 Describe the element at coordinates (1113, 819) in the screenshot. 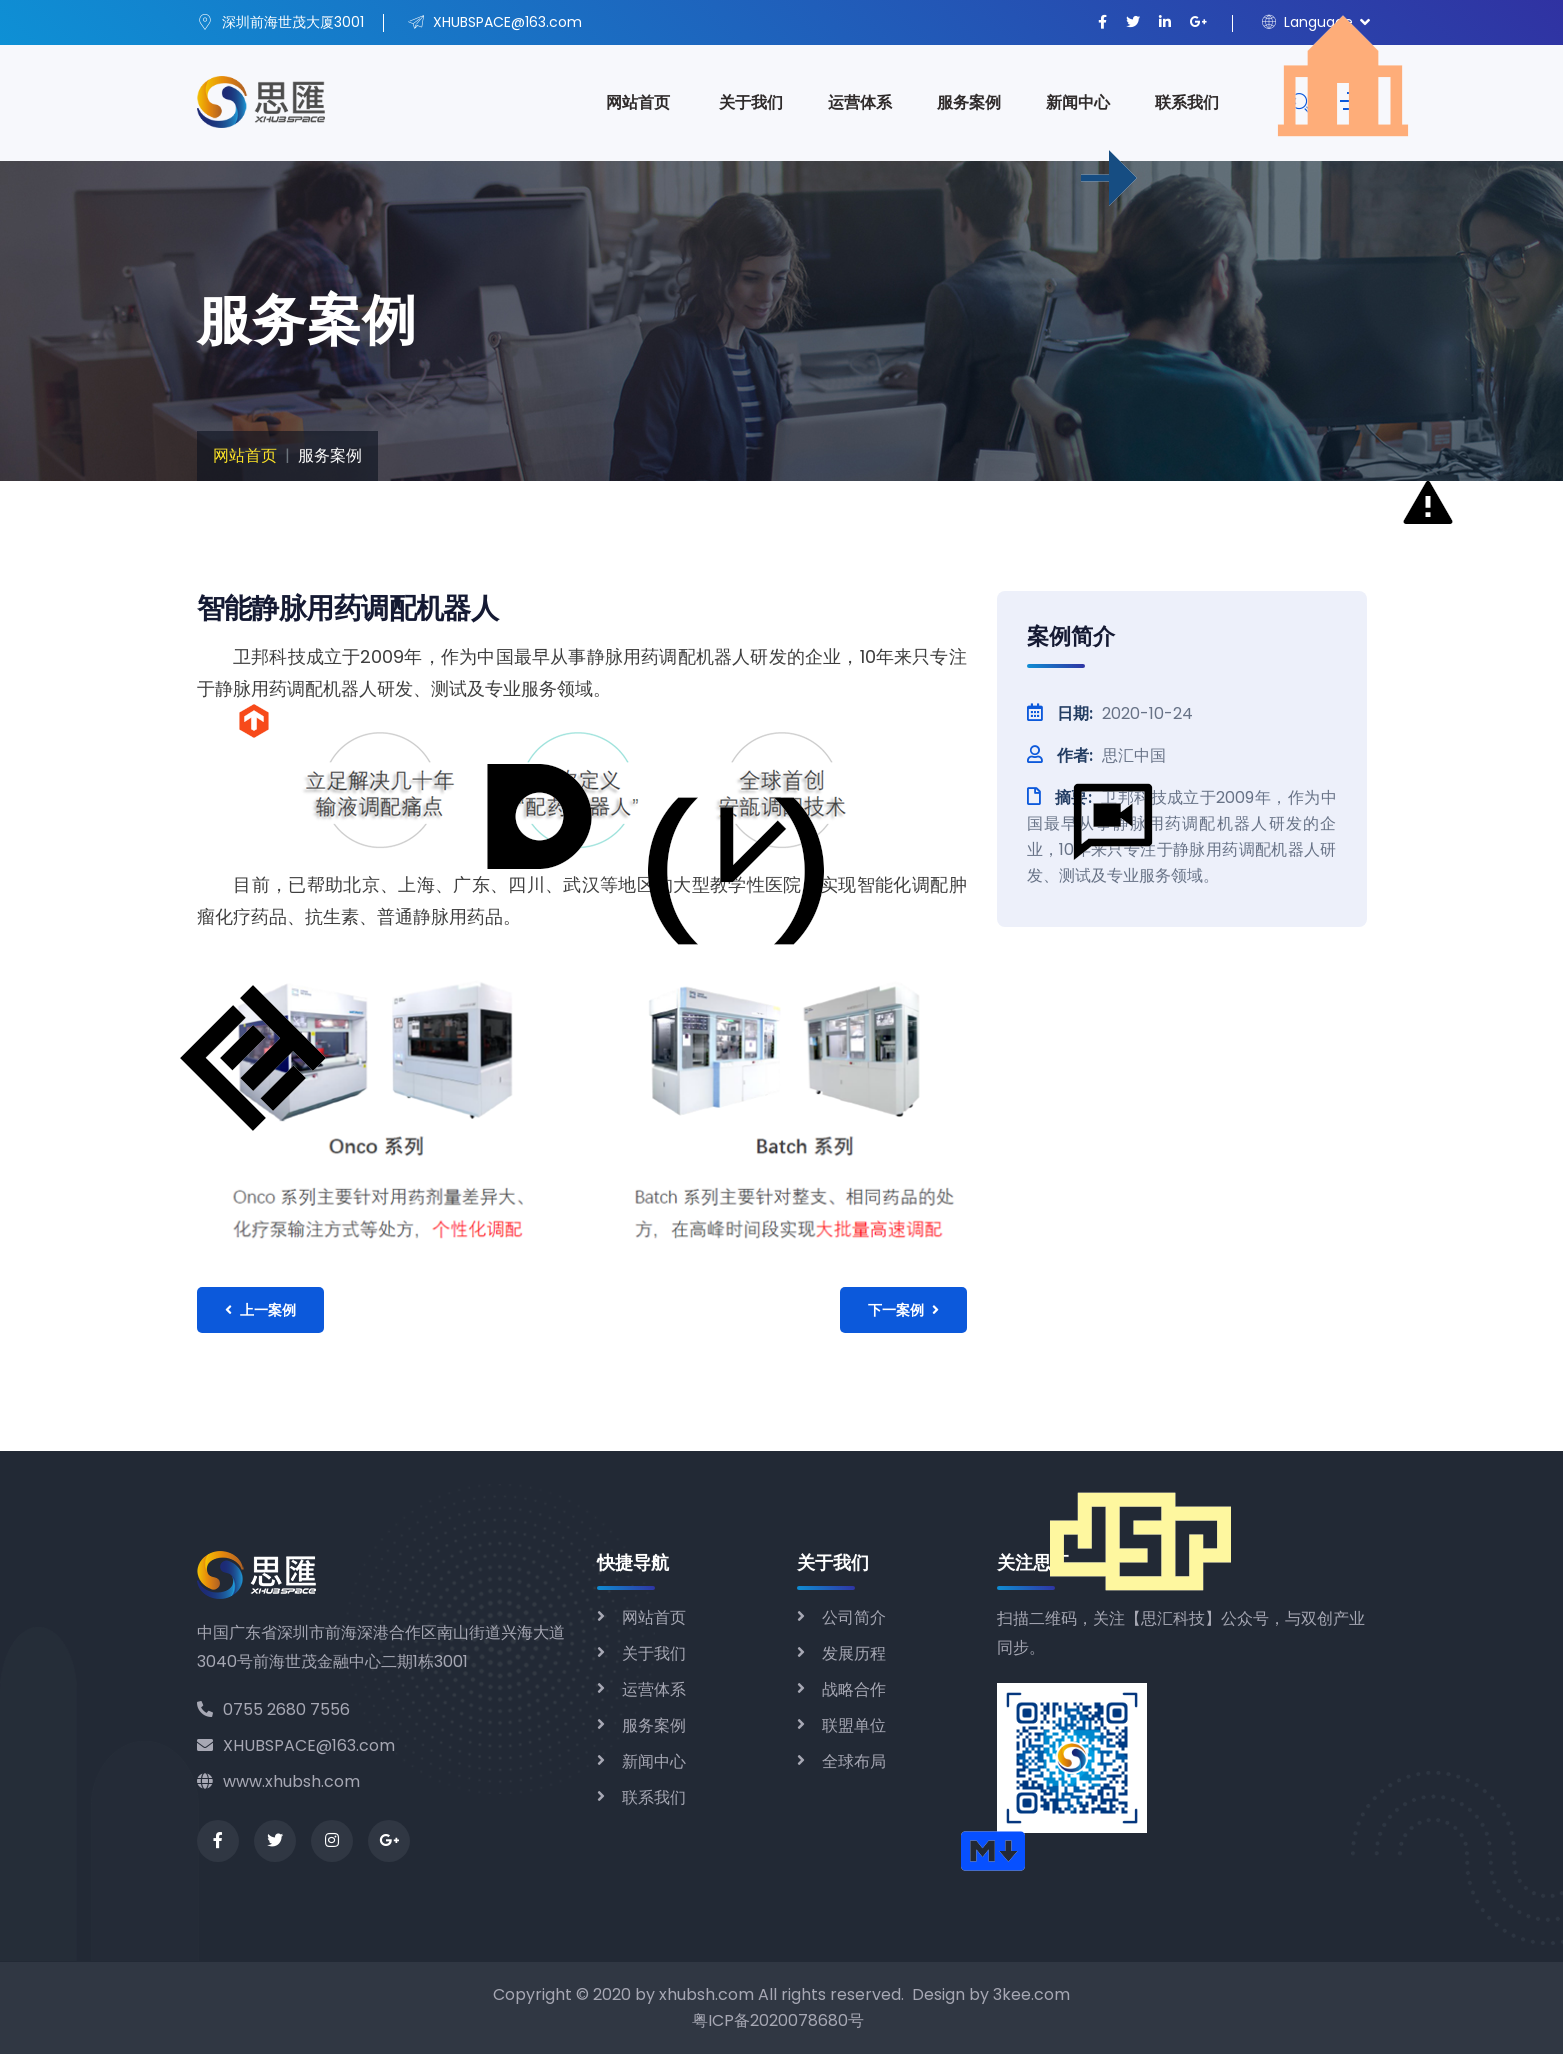

I see `start a video chat conversation` at that location.